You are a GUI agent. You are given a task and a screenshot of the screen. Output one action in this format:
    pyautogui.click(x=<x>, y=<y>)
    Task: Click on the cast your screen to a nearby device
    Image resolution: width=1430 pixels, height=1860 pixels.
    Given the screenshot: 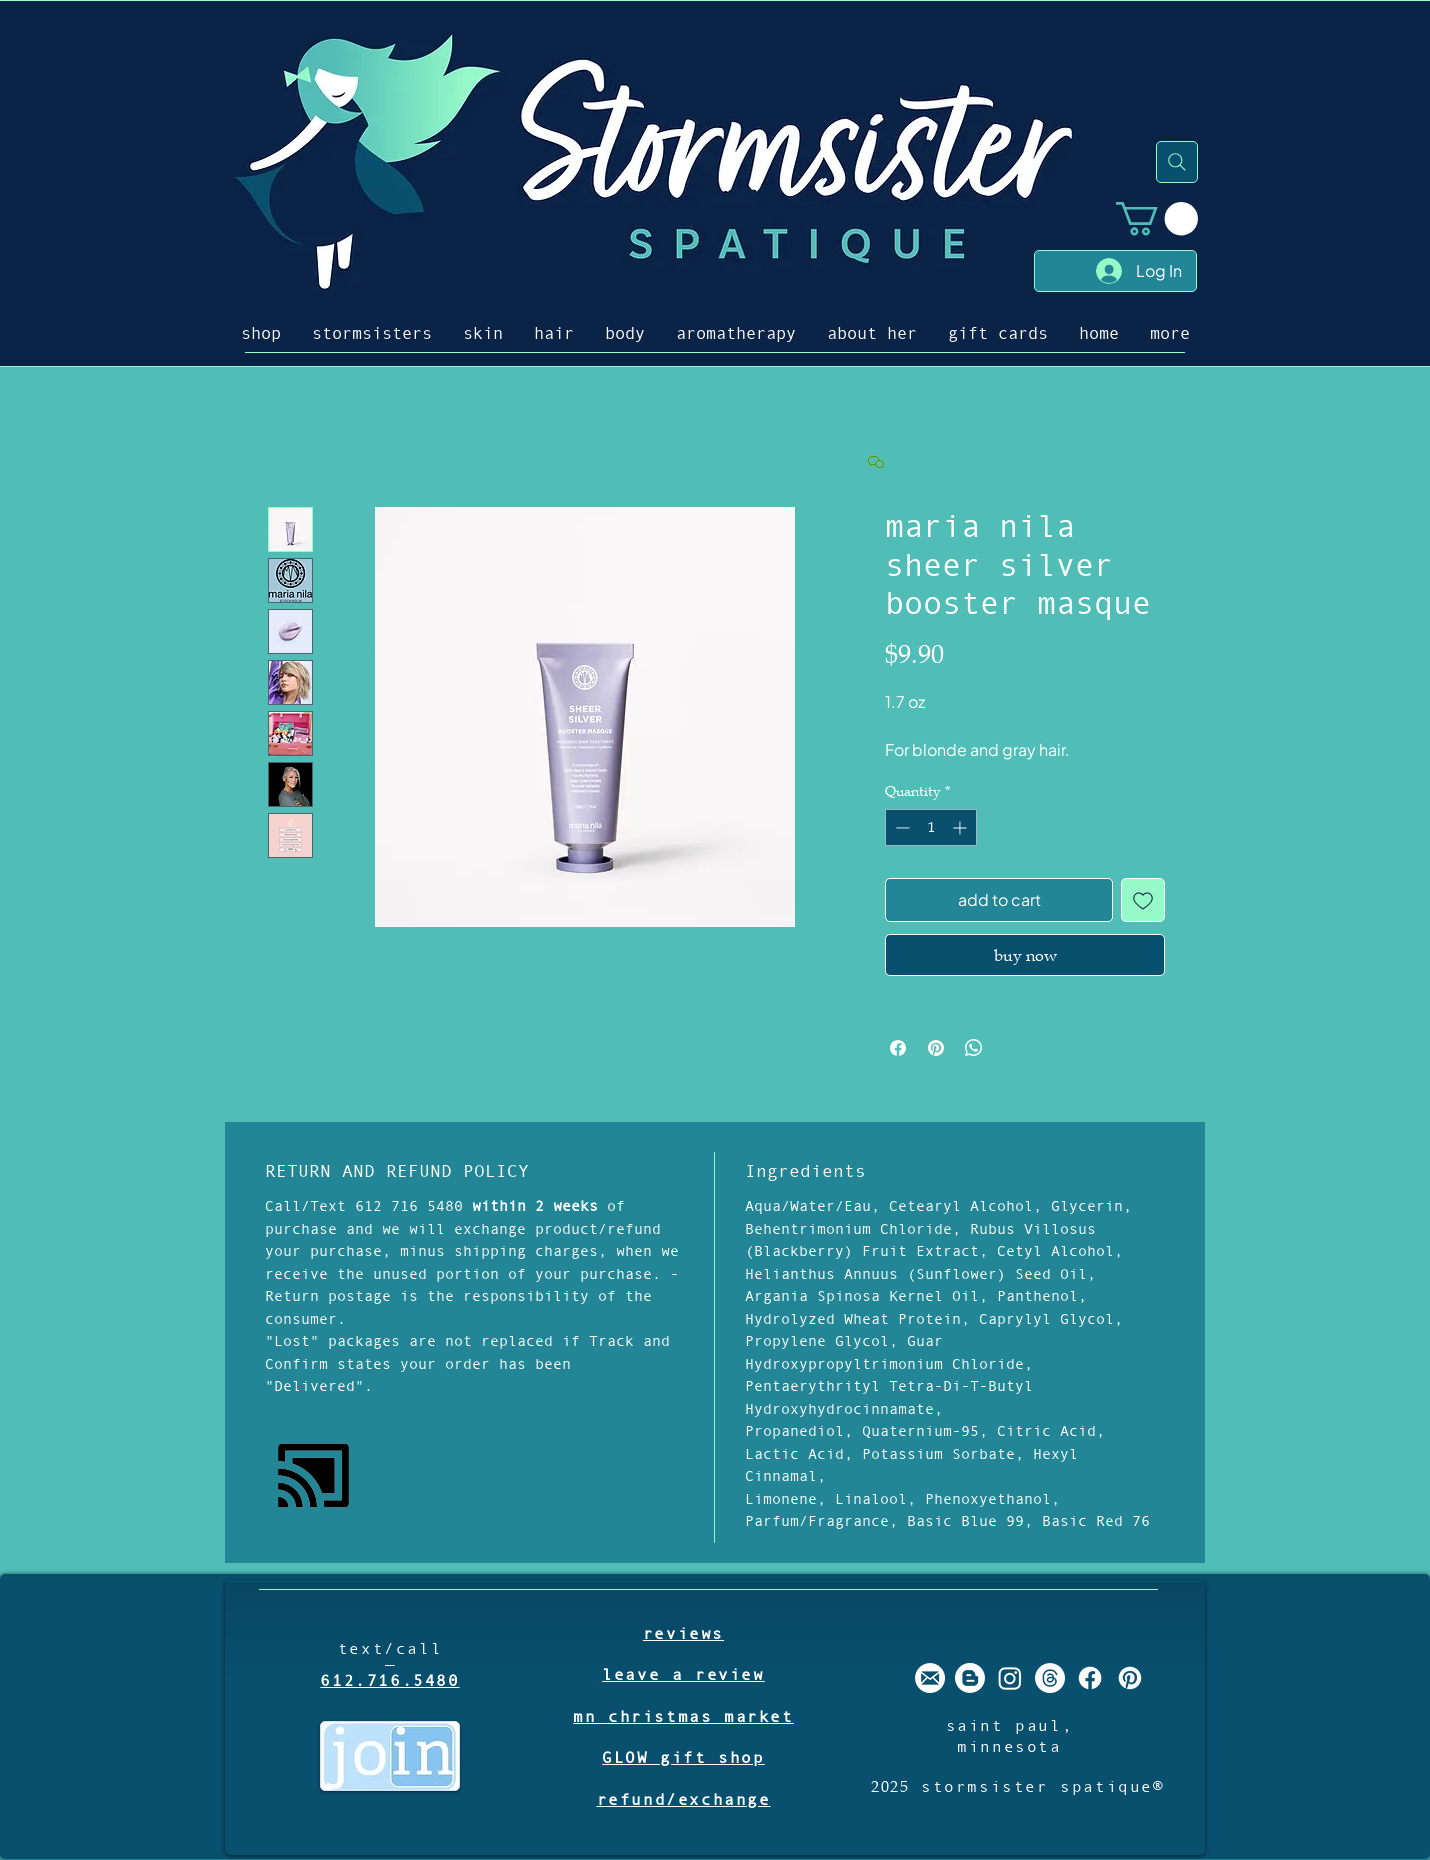 What is the action you would take?
    pyautogui.click(x=313, y=1475)
    